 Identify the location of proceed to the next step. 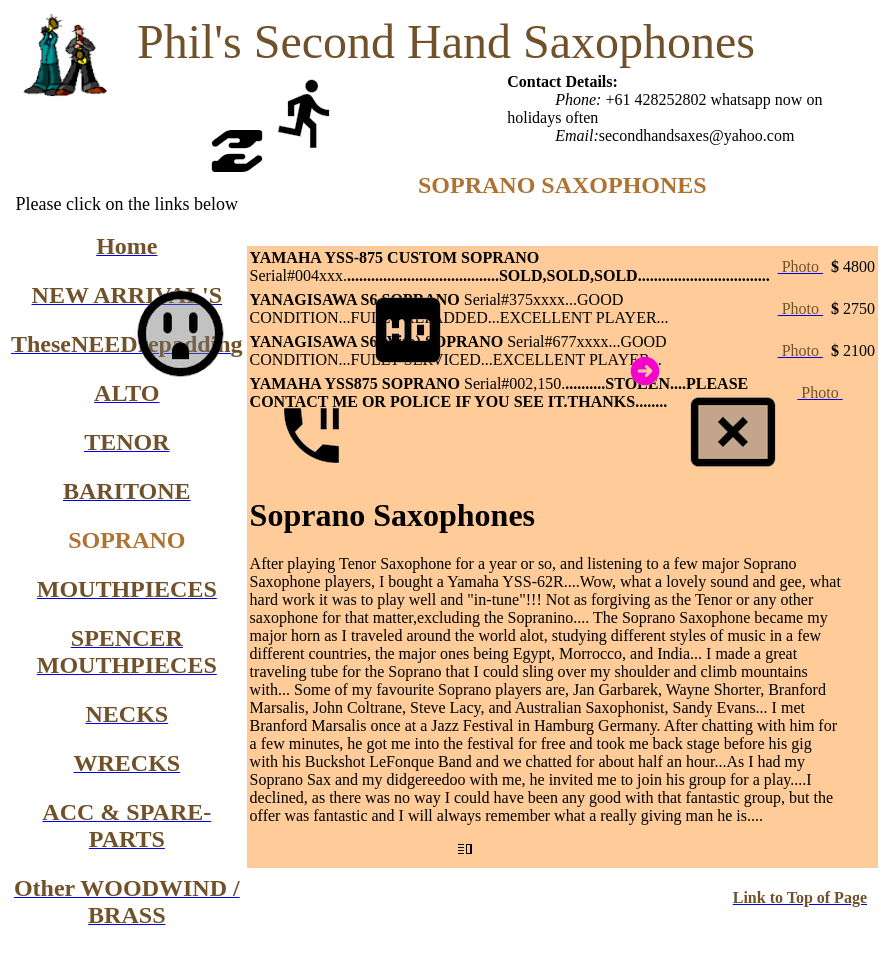
(645, 371).